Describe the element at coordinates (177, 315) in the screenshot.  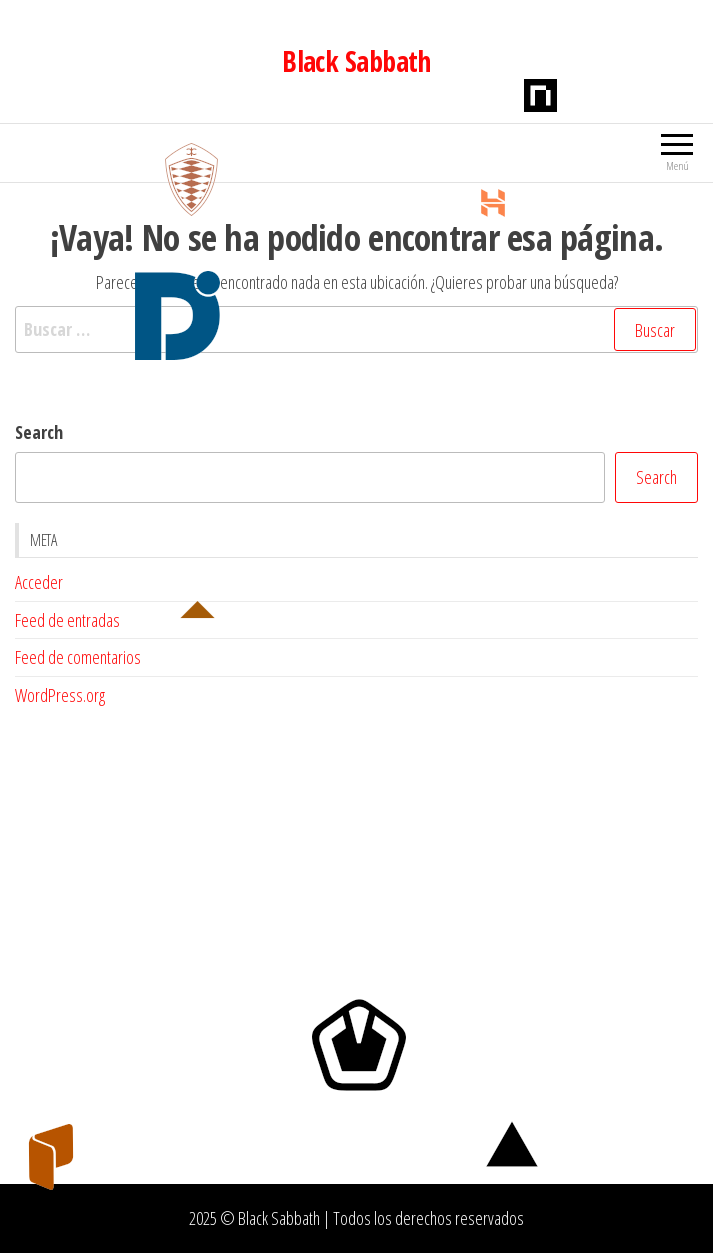
I see `open Dolibarr ERP/CRM application` at that location.